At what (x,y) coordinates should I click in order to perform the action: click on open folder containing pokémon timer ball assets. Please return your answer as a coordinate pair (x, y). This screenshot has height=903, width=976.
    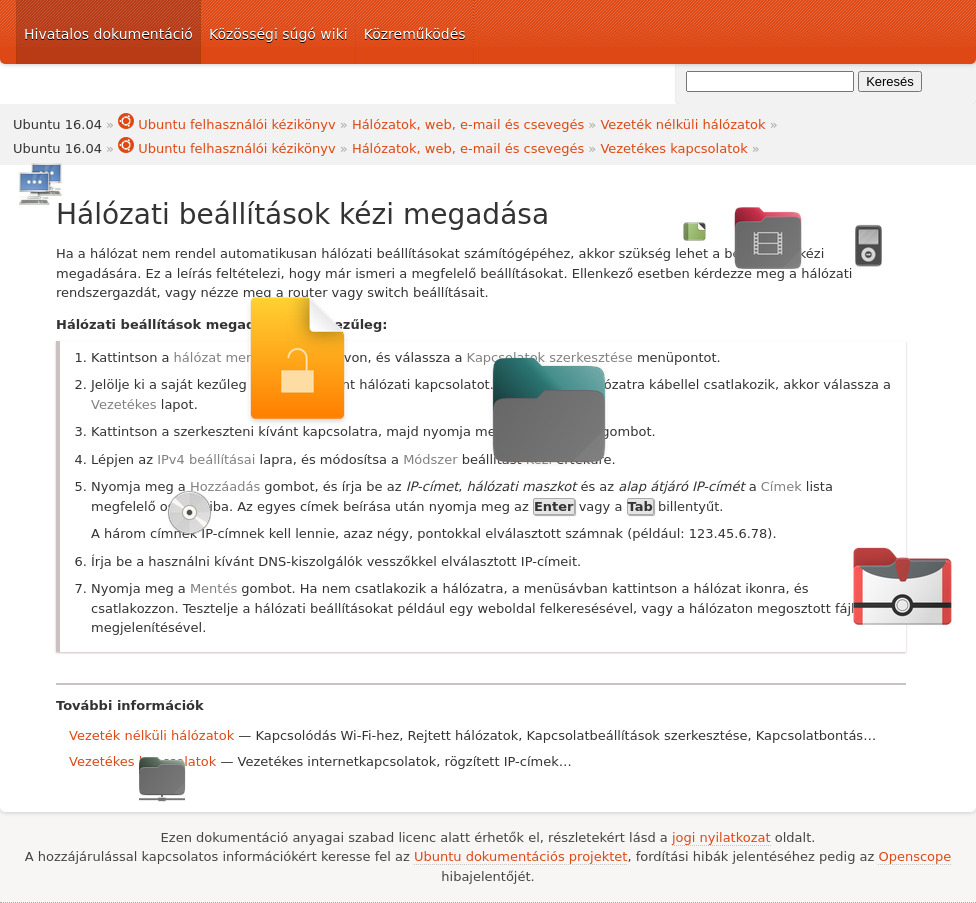
    Looking at the image, I should click on (902, 589).